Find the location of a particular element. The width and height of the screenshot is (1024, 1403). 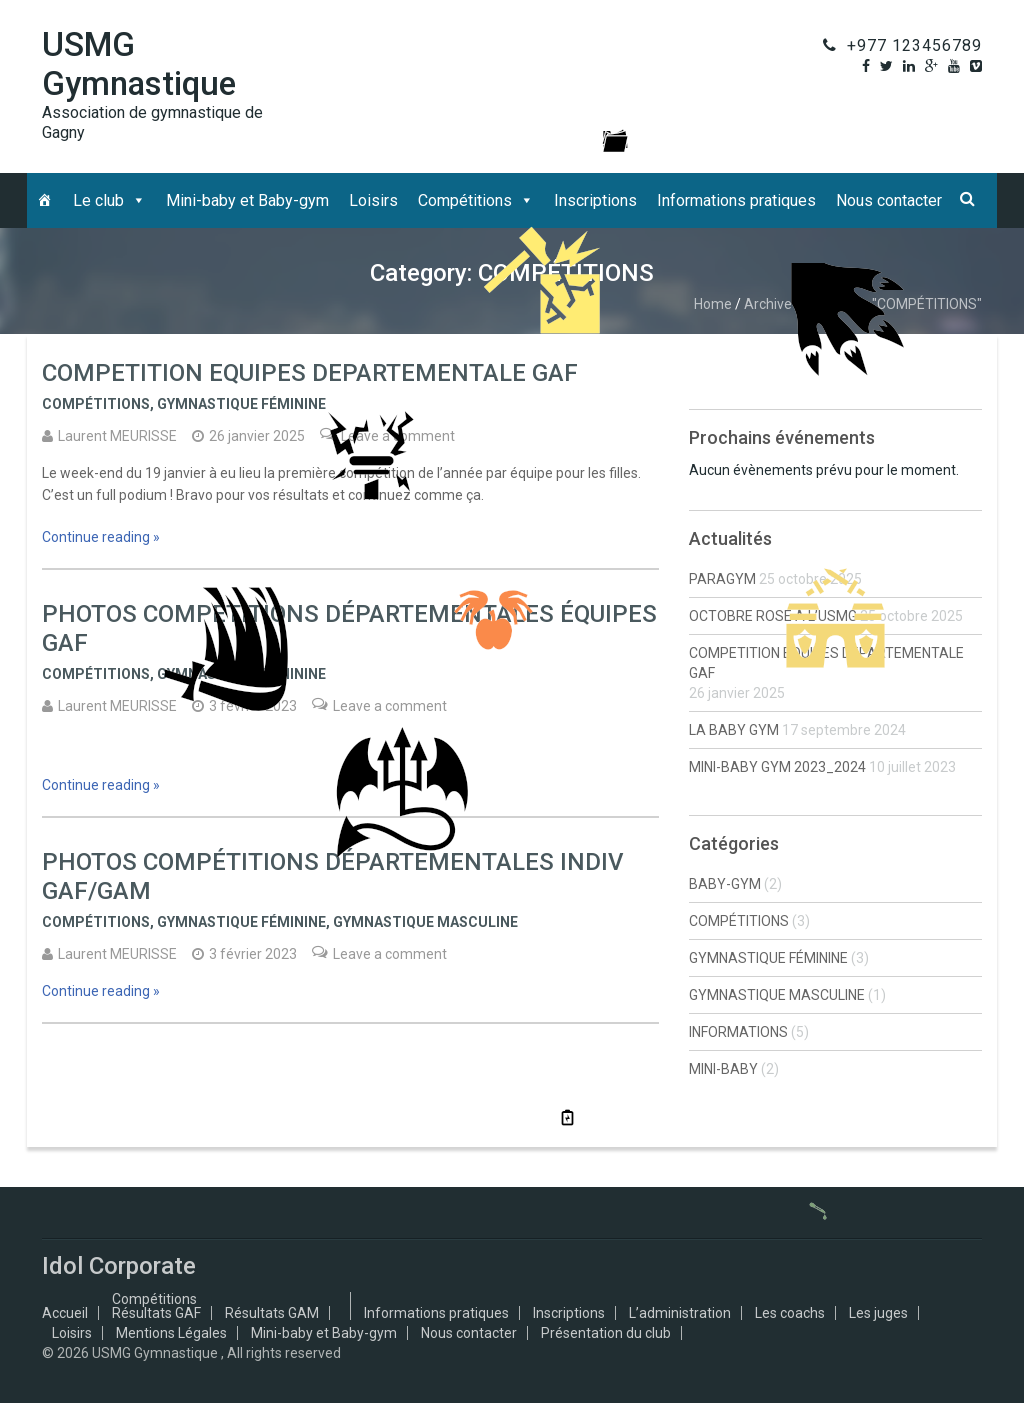

select a devil or demon character is located at coordinates (402, 792).